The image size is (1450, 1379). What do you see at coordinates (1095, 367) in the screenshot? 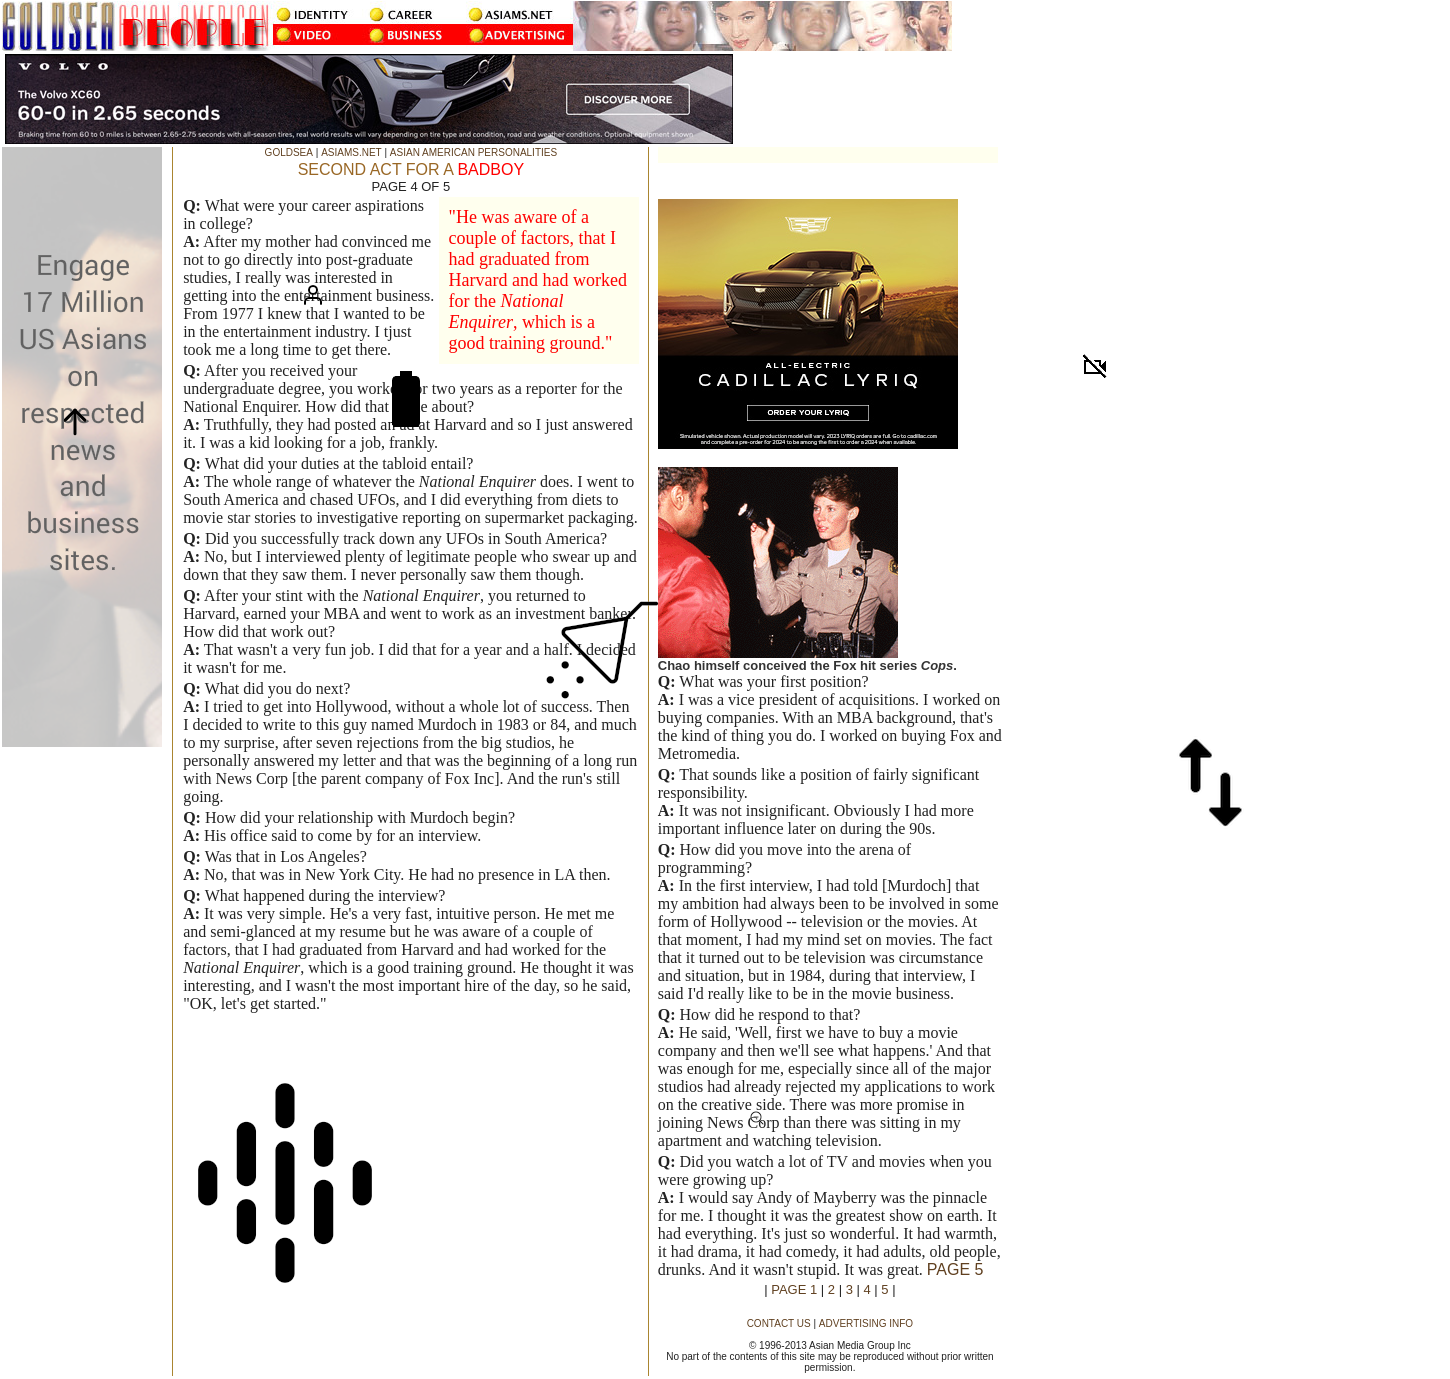
I see `turn off camera during video call` at bounding box center [1095, 367].